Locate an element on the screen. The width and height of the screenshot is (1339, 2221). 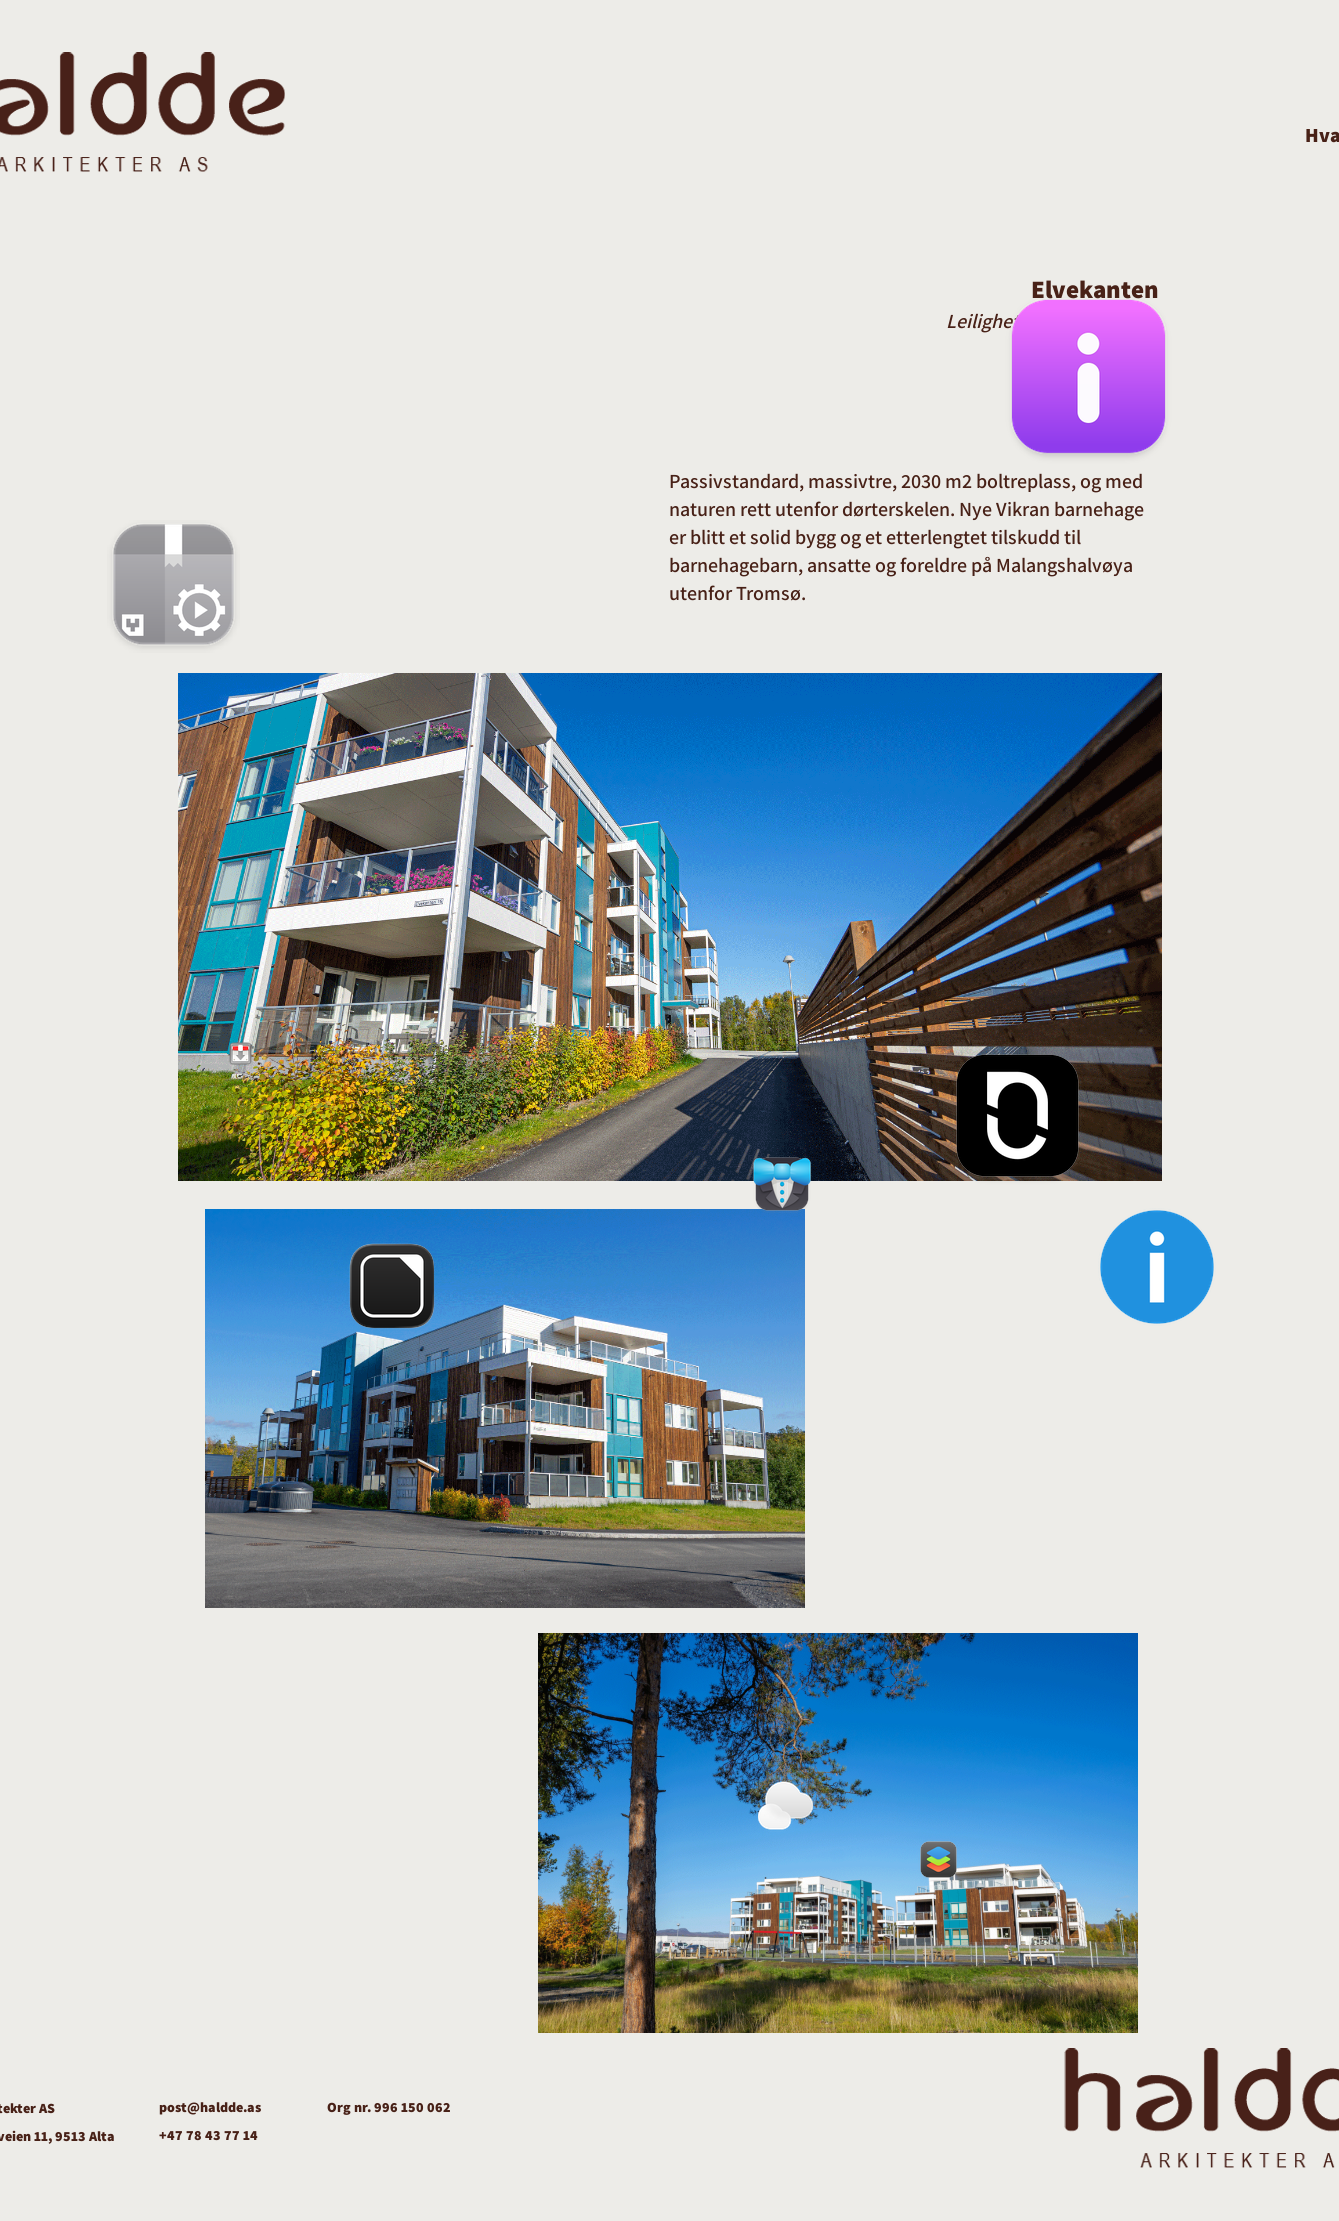
view more information about this item is located at coordinates (1157, 1267).